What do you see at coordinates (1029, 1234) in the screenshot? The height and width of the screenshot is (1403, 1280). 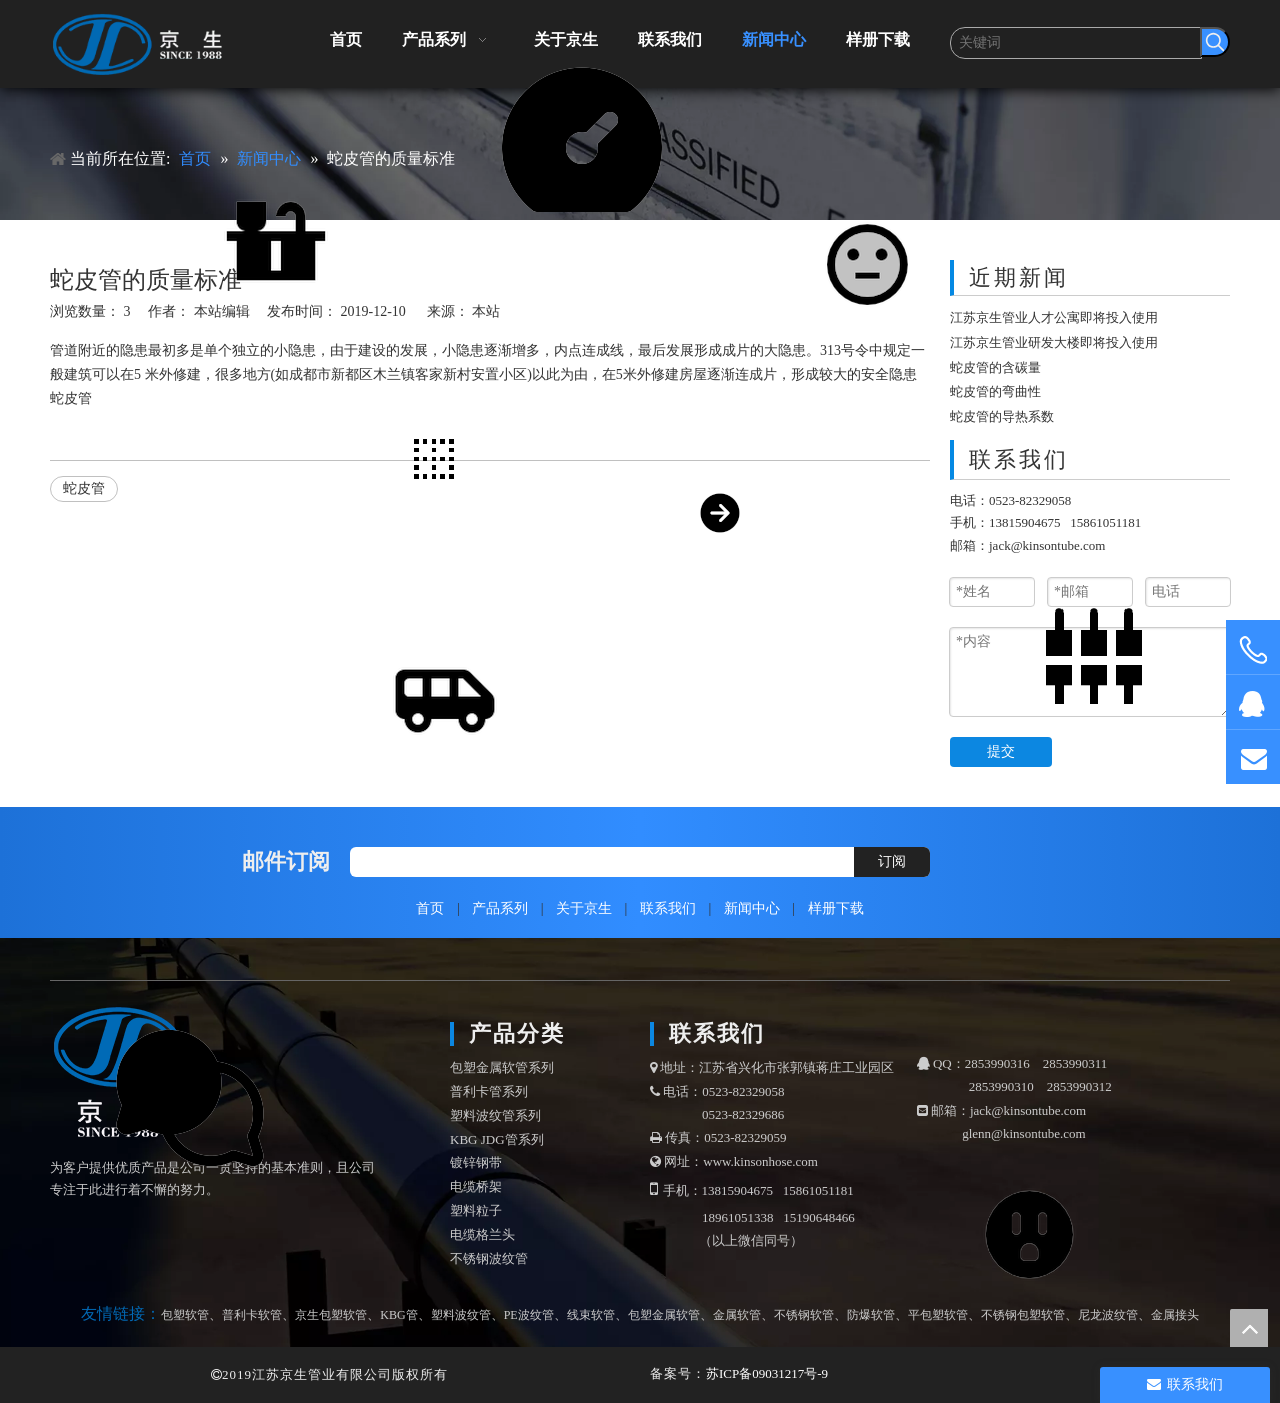 I see `indicates an electrical outlet or power socket` at bounding box center [1029, 1234].